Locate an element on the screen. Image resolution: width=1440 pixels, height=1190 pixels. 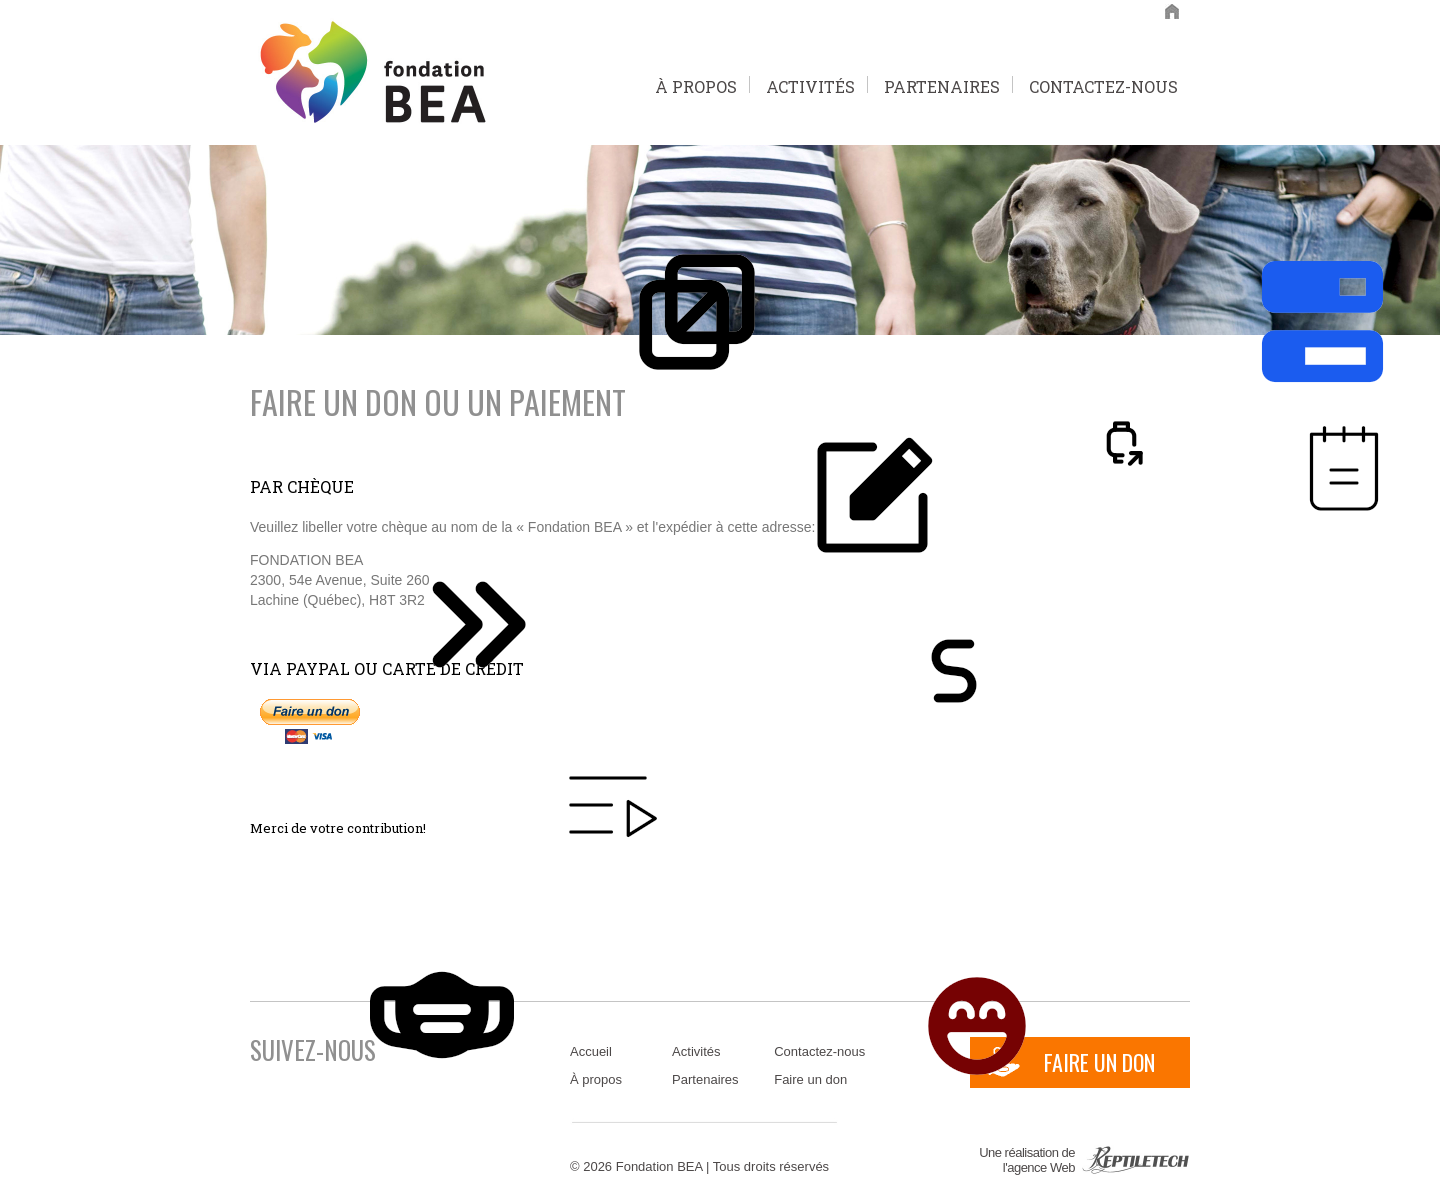
compose a new note is located at coordinates (872, 497).